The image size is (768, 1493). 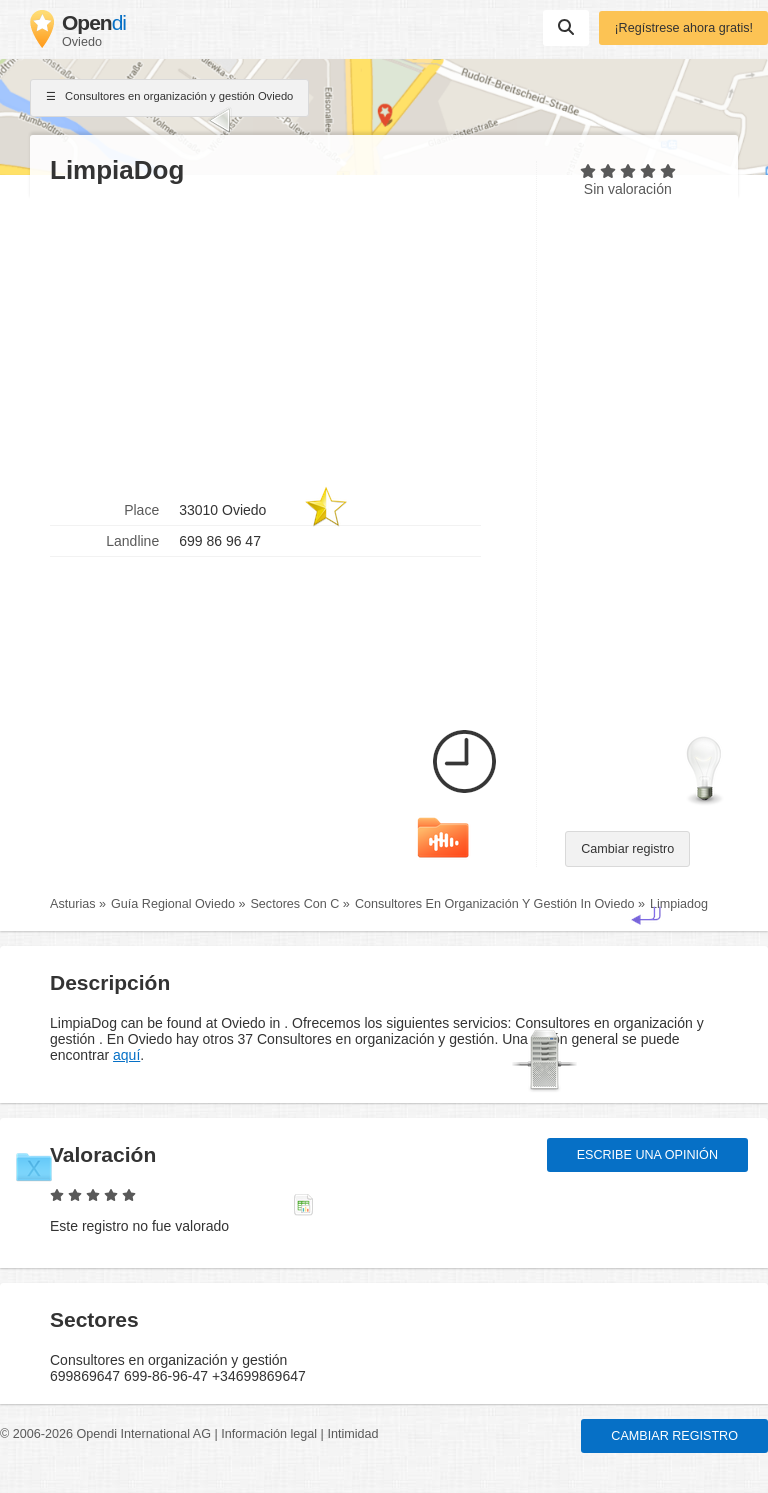 I want to click on start media playback (right-to-left interface), so click(x=219, y=120).